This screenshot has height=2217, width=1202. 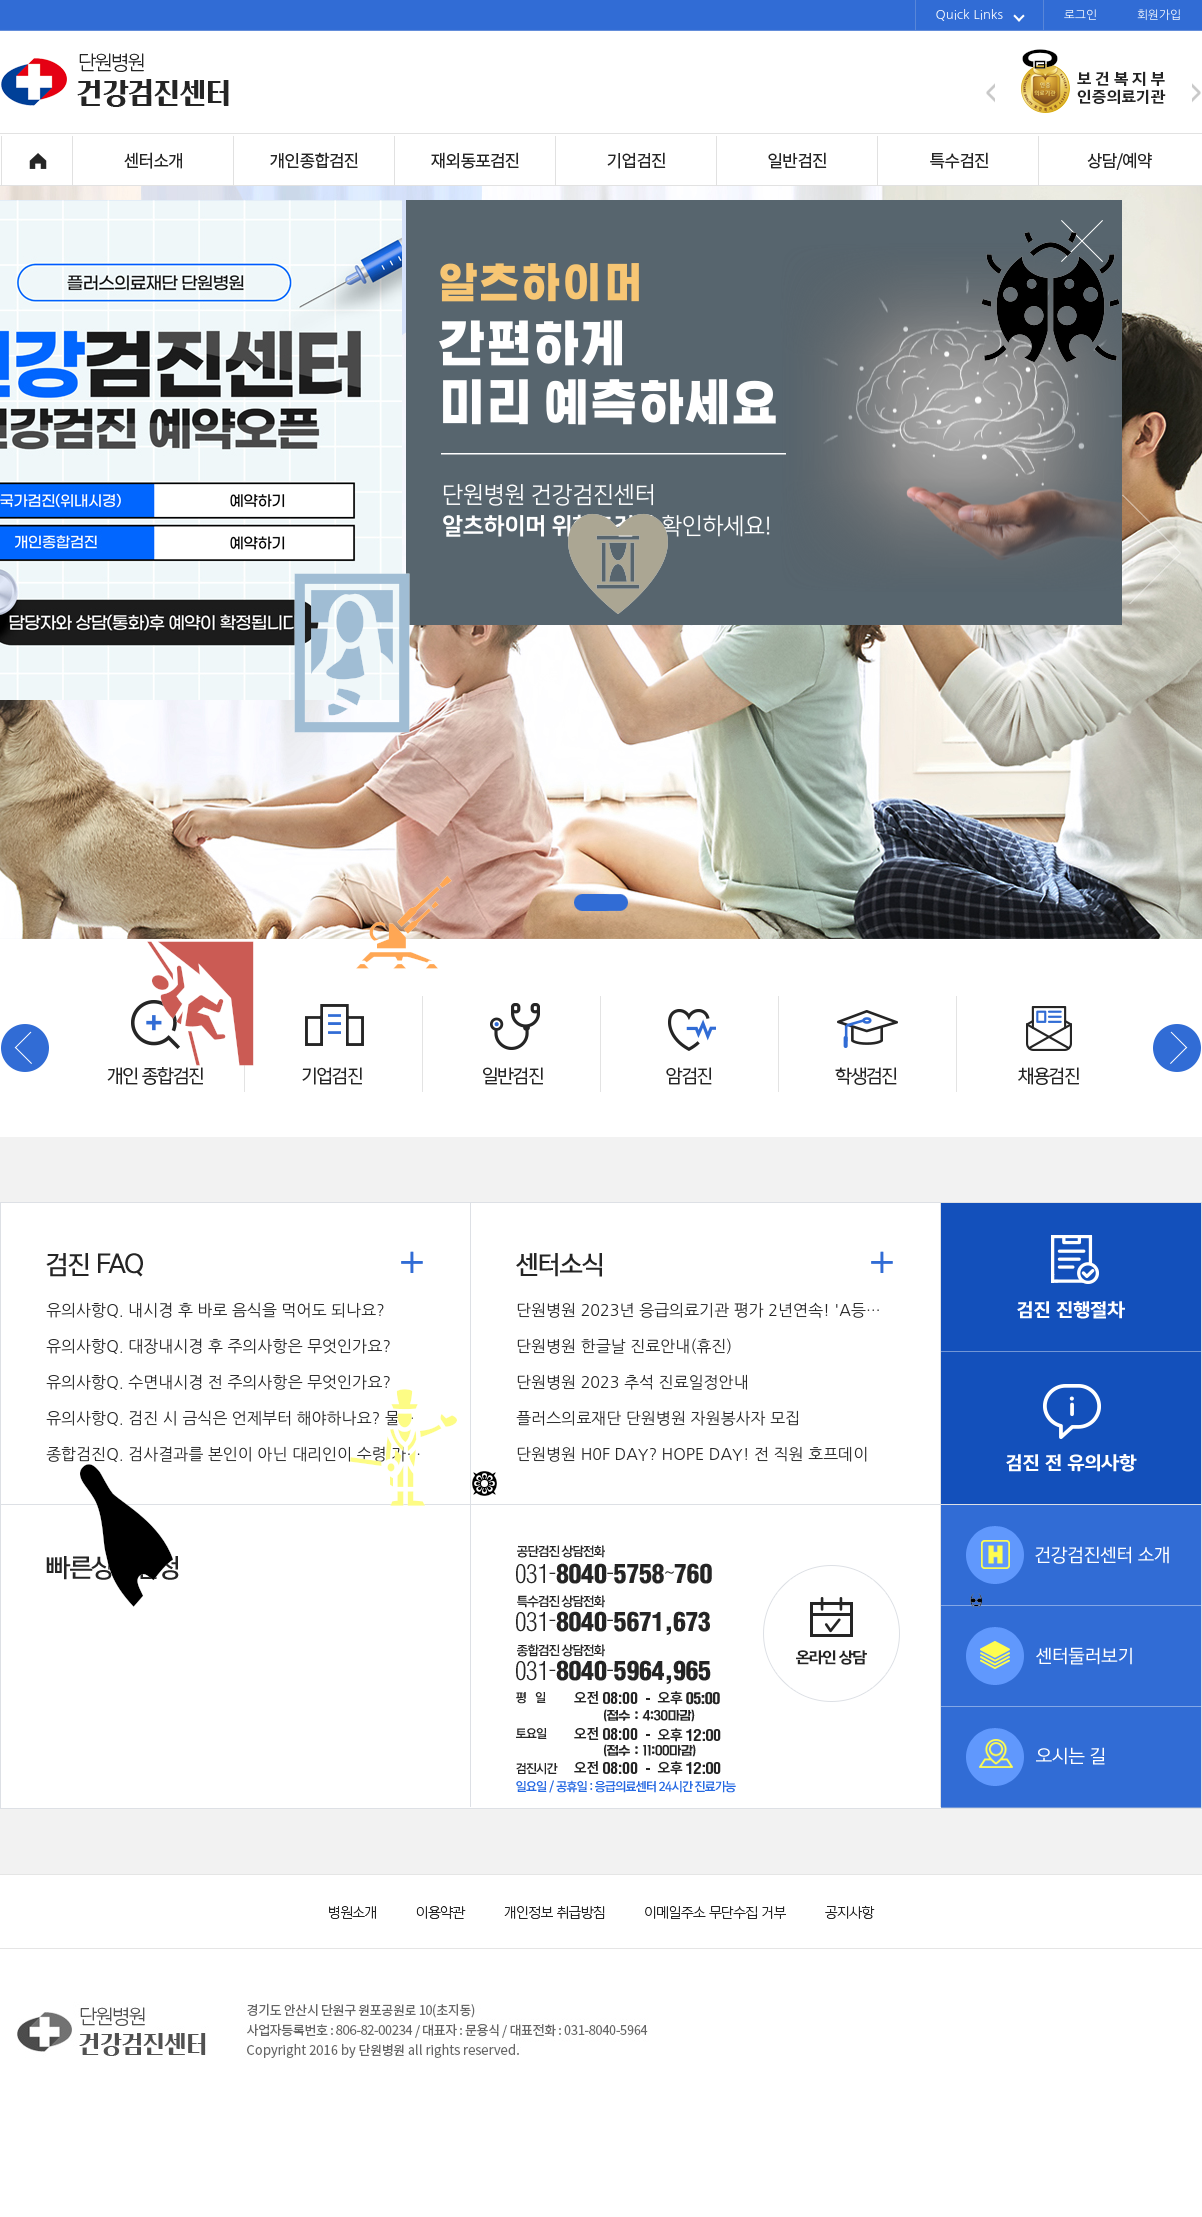 I want to click on view artwork or gallery, so click(x=352, y=653).